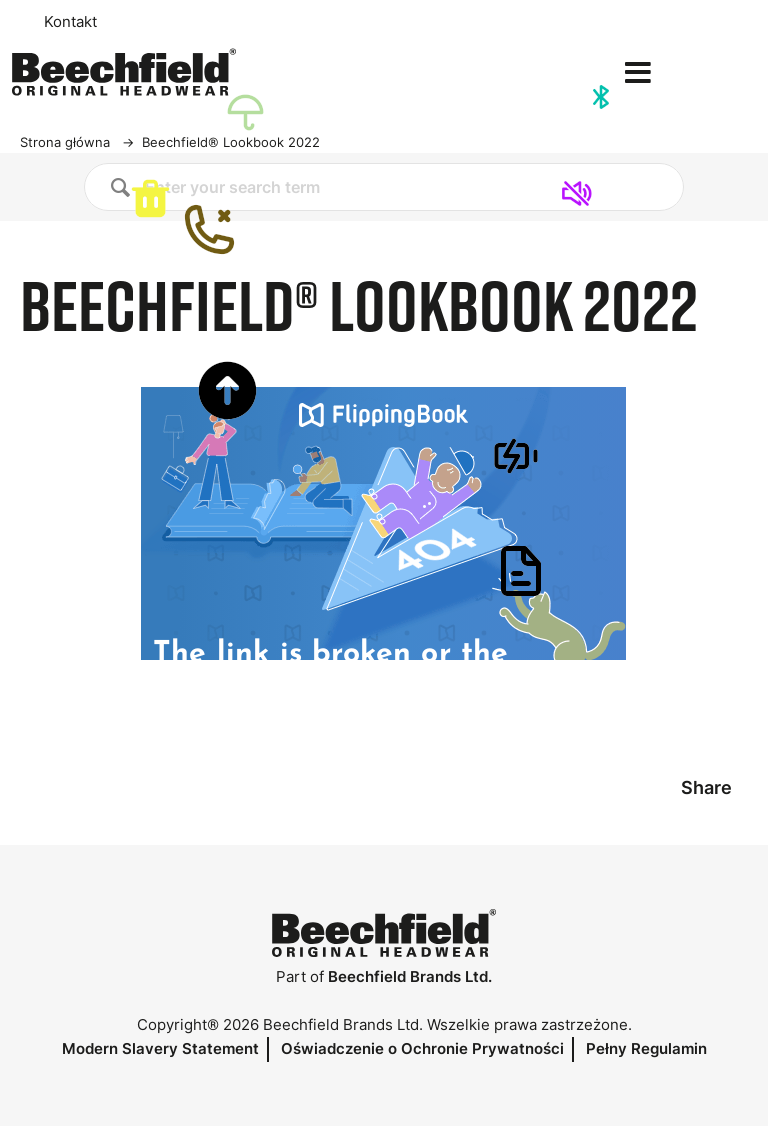 This screenshot has width=768, height=1126. Describe the element at coordinates (150, 198) in the screenshot. I see `delete selected item` at that location.